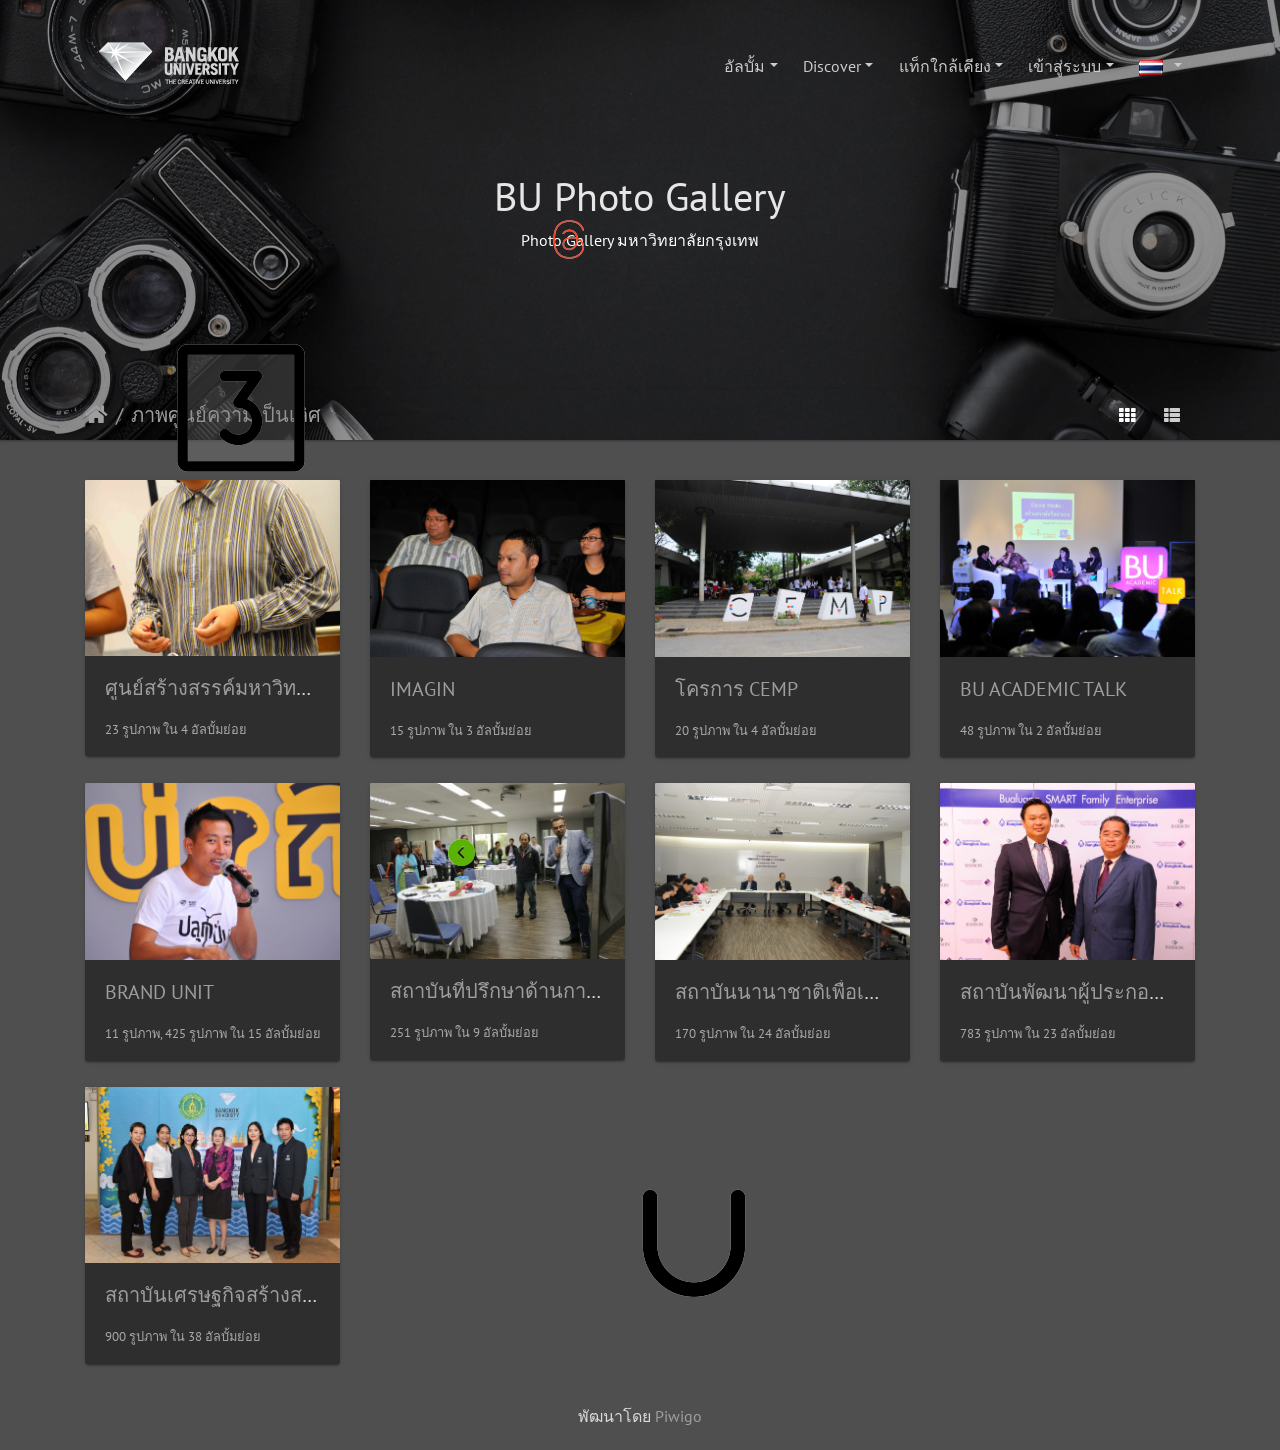 Image resolution: width=1280 pixels, height=1450 pixels. What do you see at coordinates (461, 852) in the screenshot?
I see `go back to the previous screen` at bounding box center [461, 852].